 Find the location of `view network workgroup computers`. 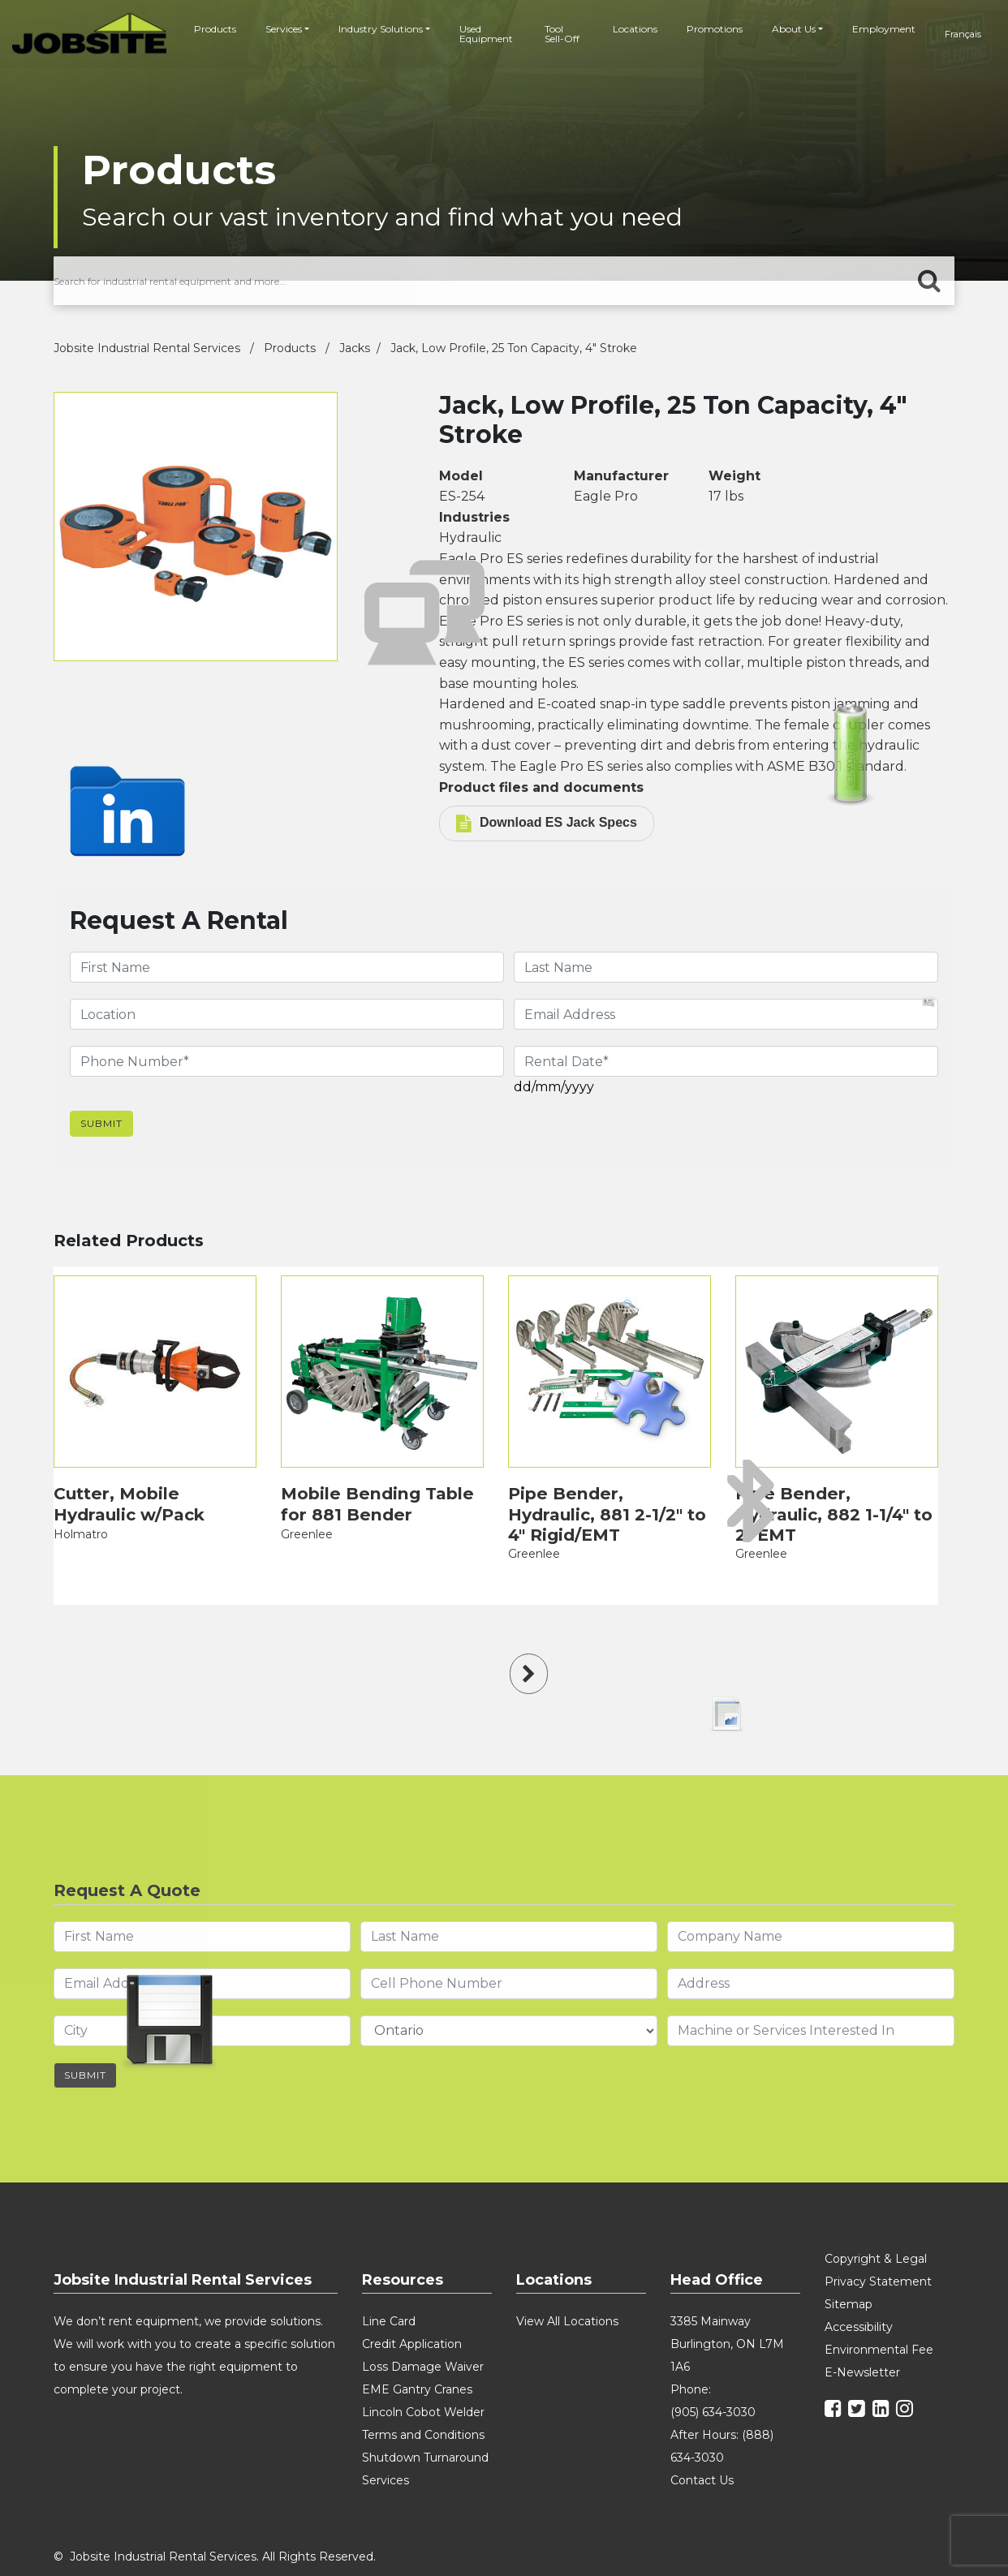

view network workgroup computers is located at coordinates (424, 613).